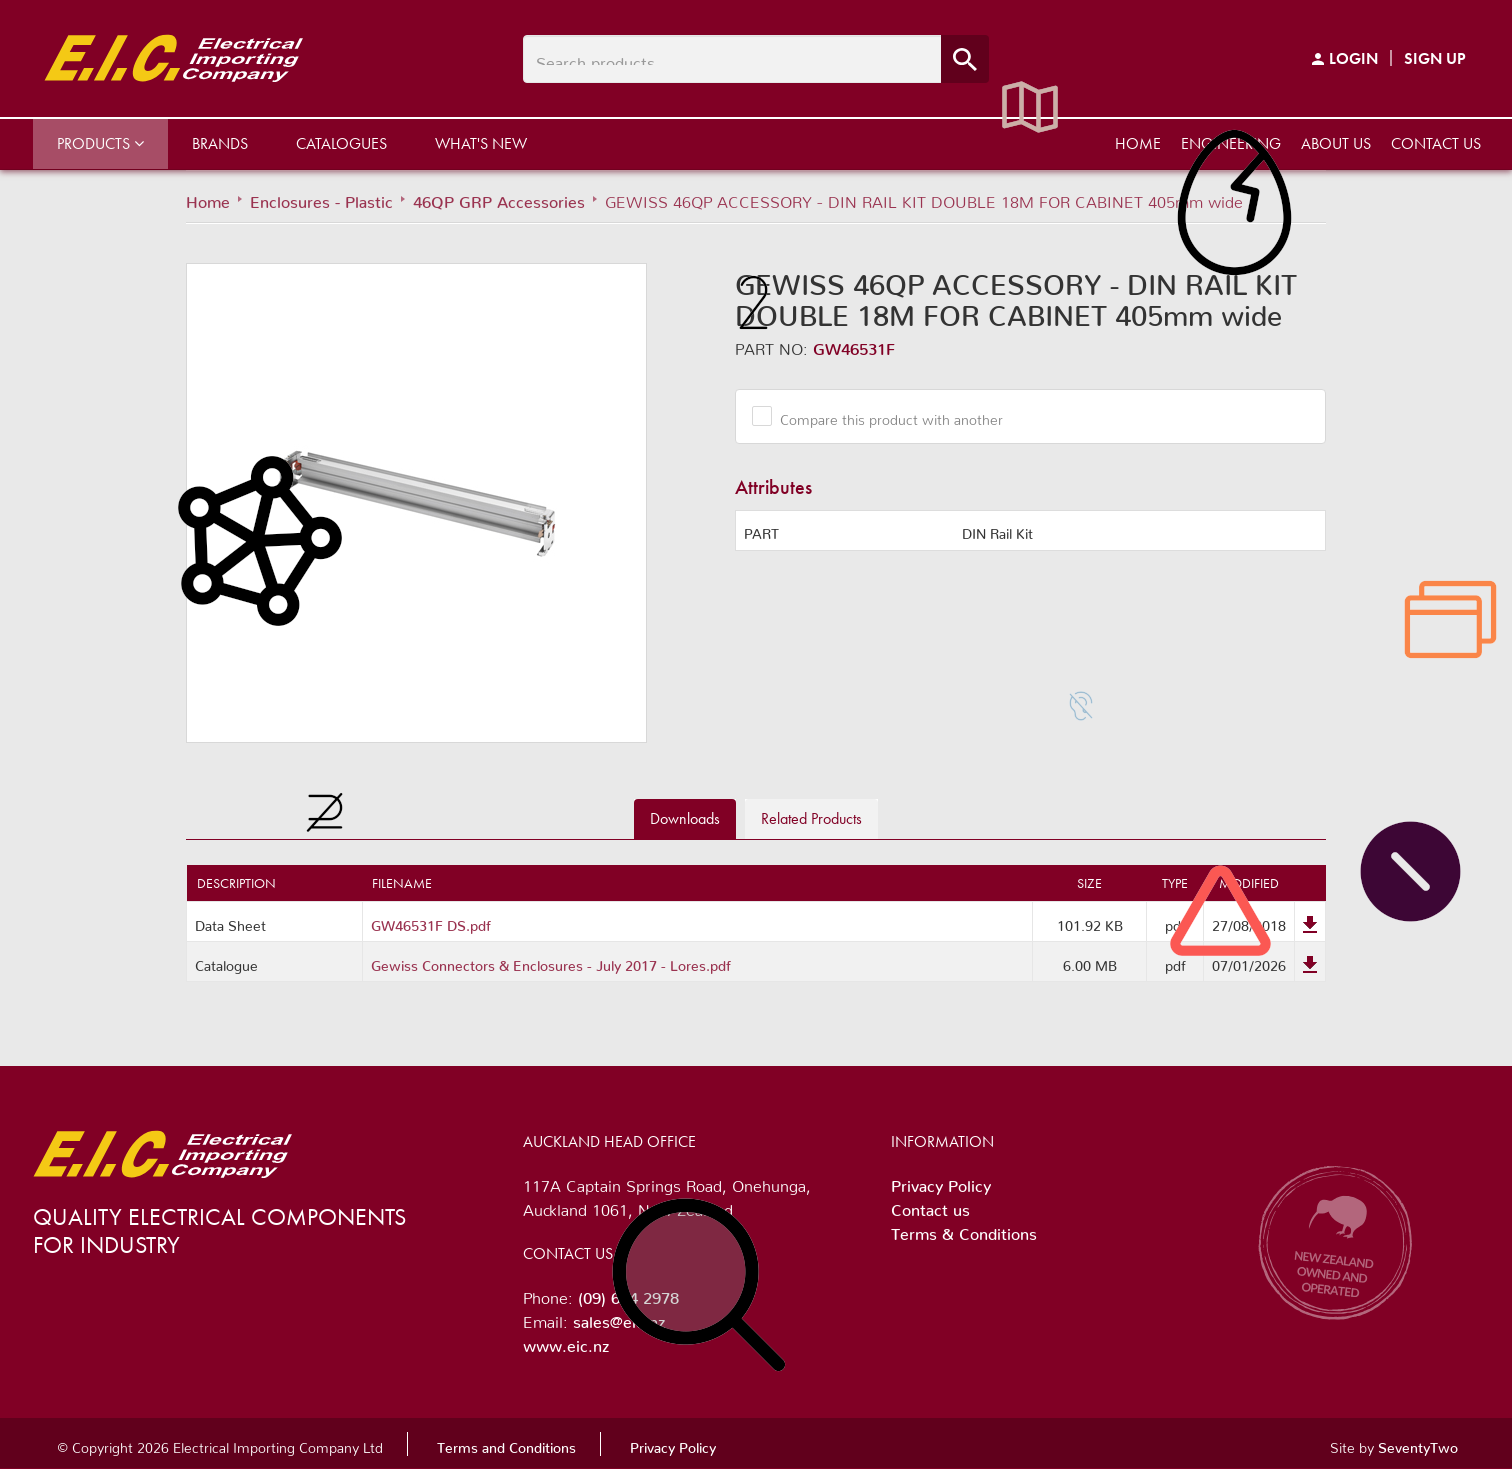 Image resolution: width=1512 pixels, height=1469 pixels. I want to click on indicates step two in a multi-step process, so click(753, 302).